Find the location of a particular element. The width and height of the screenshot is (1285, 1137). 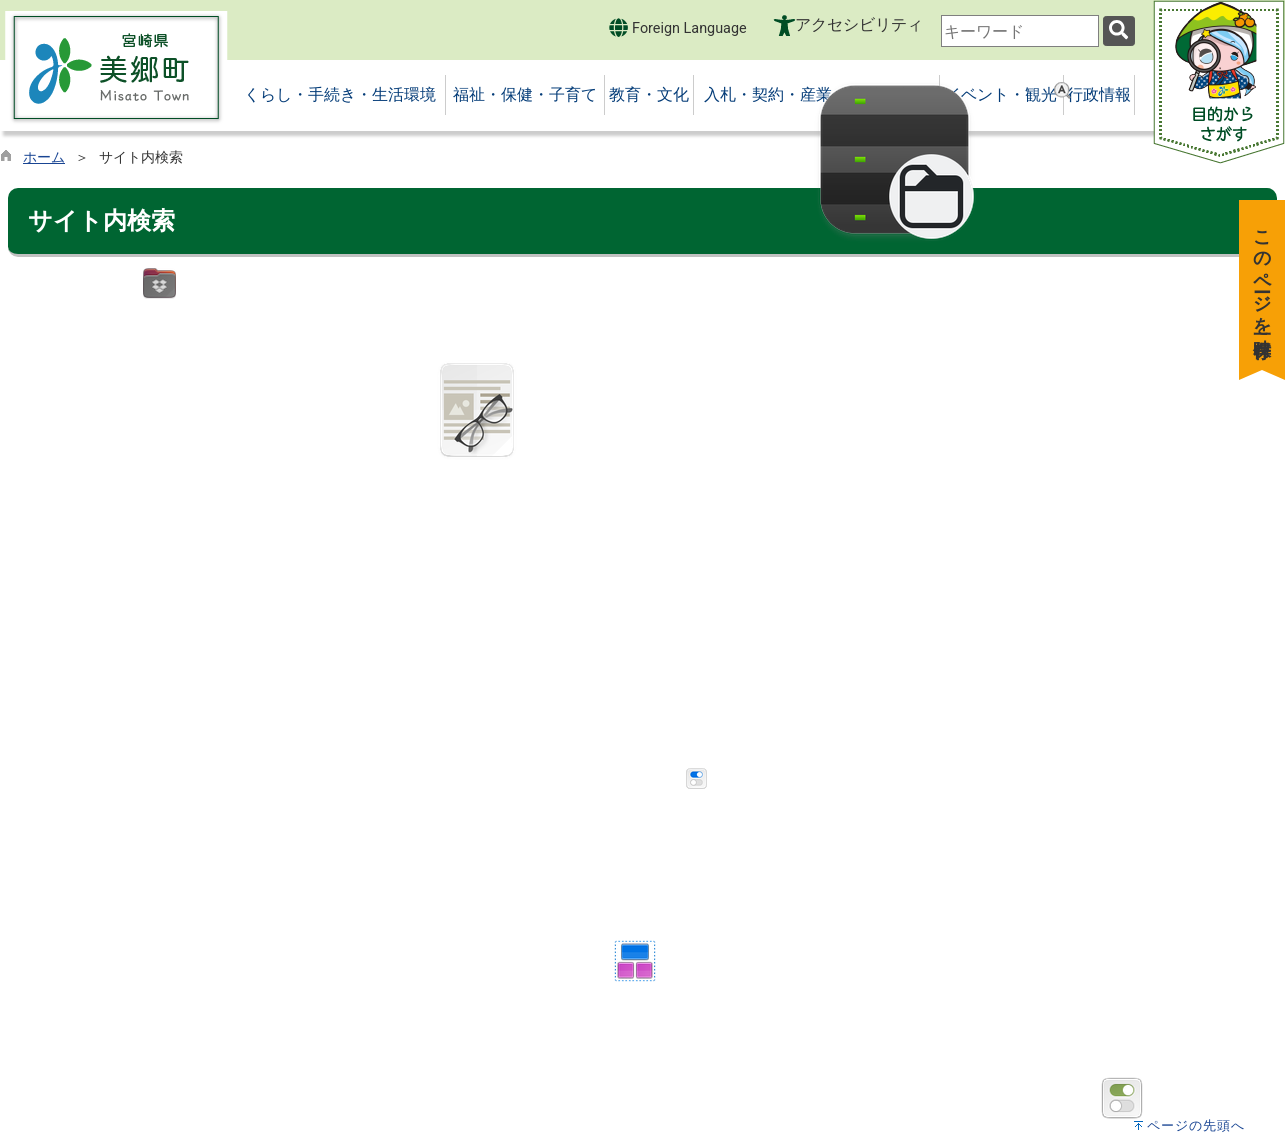

open your dropbox folder is located at coordinates (159, 282).